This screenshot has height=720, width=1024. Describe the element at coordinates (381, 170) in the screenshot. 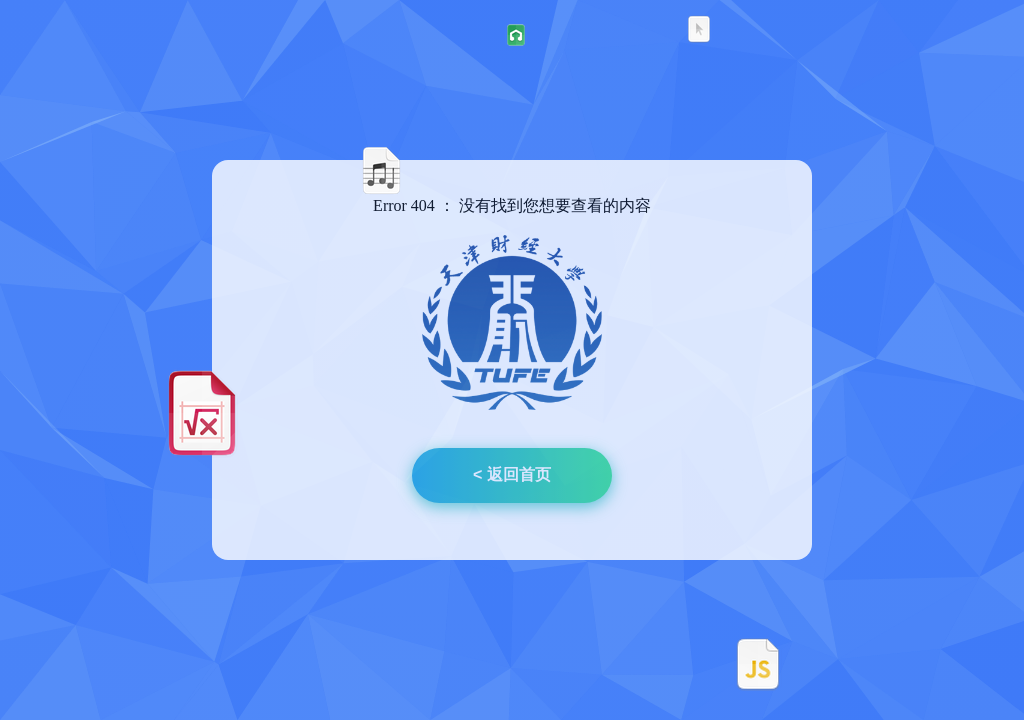

I see `an audio melody file type` at that location.